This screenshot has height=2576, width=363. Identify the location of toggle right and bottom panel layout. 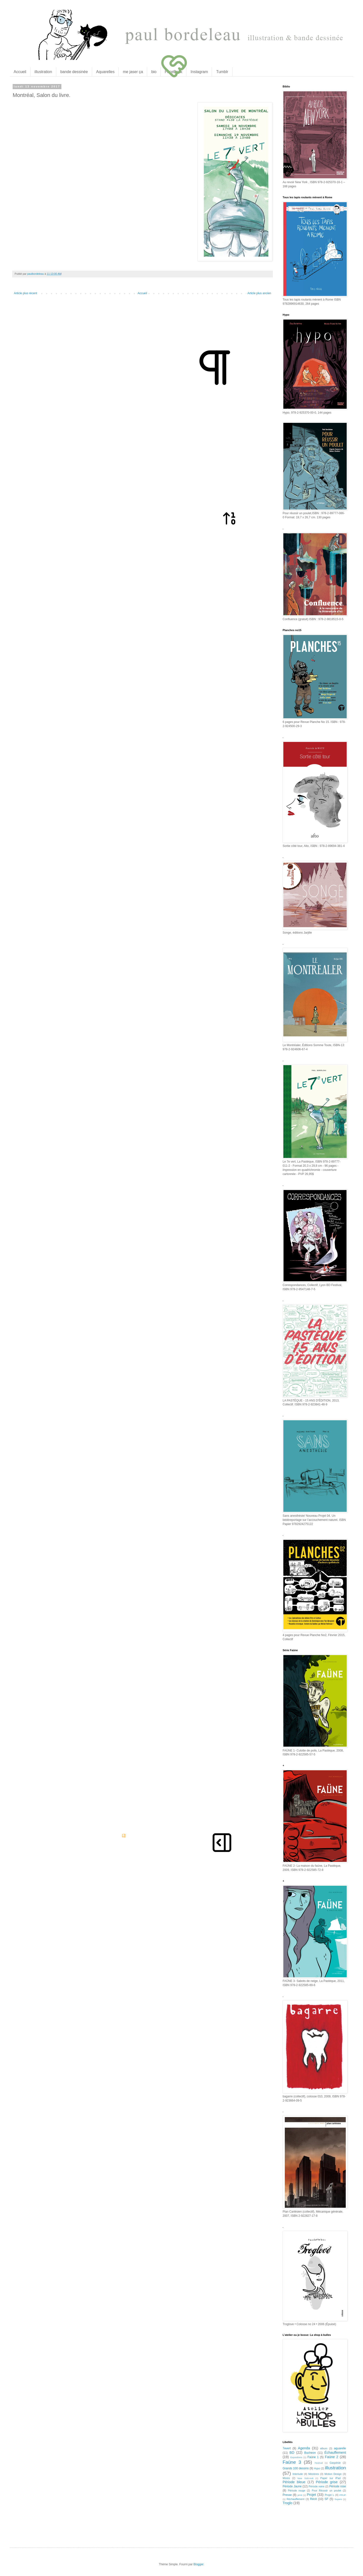
(124, 1836).